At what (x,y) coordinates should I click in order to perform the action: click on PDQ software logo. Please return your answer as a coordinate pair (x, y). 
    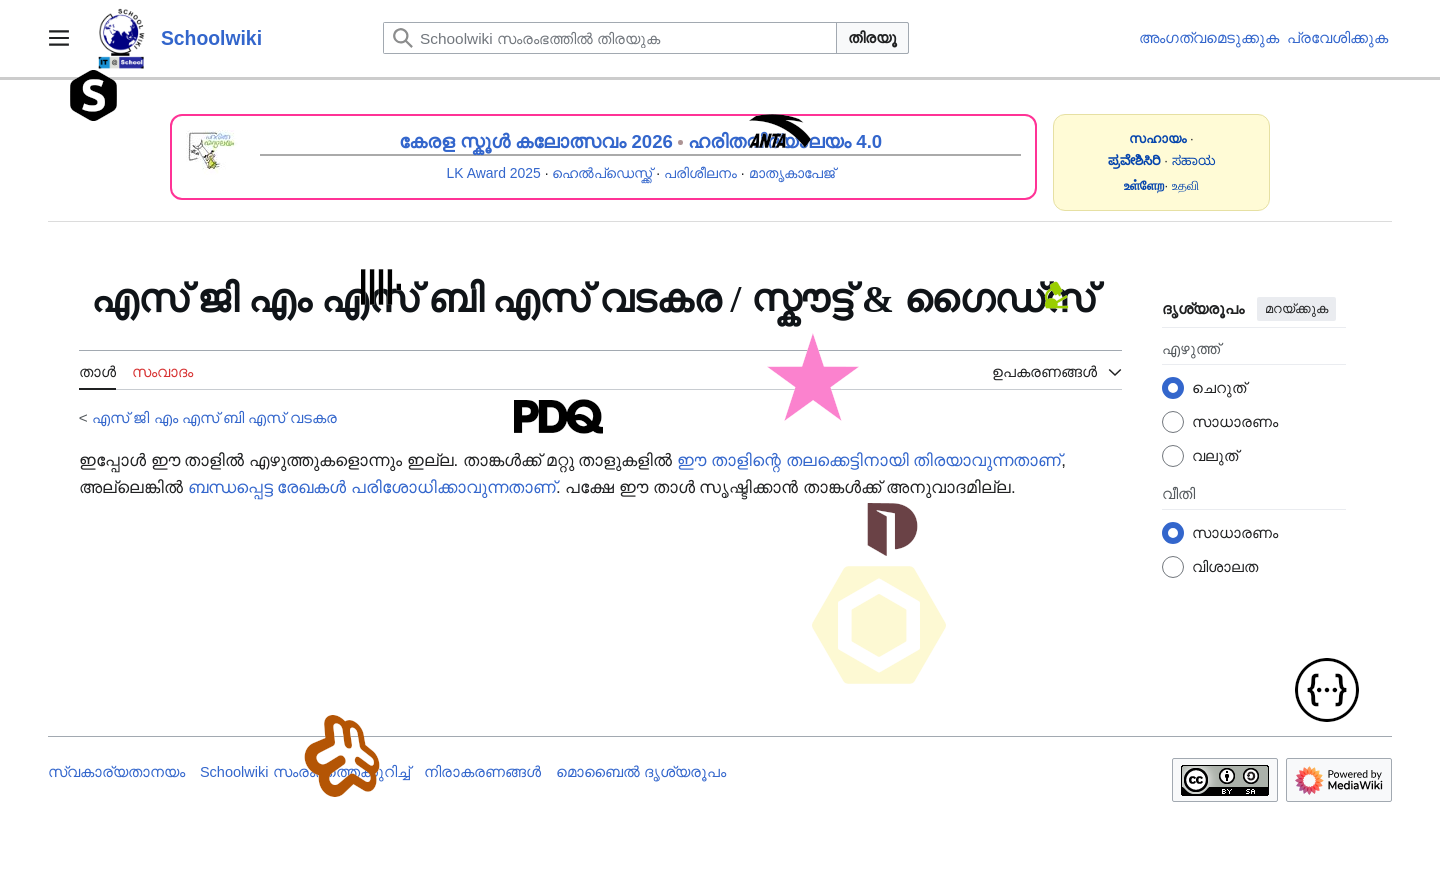
    Looking at the image, I should click on (558, 416).